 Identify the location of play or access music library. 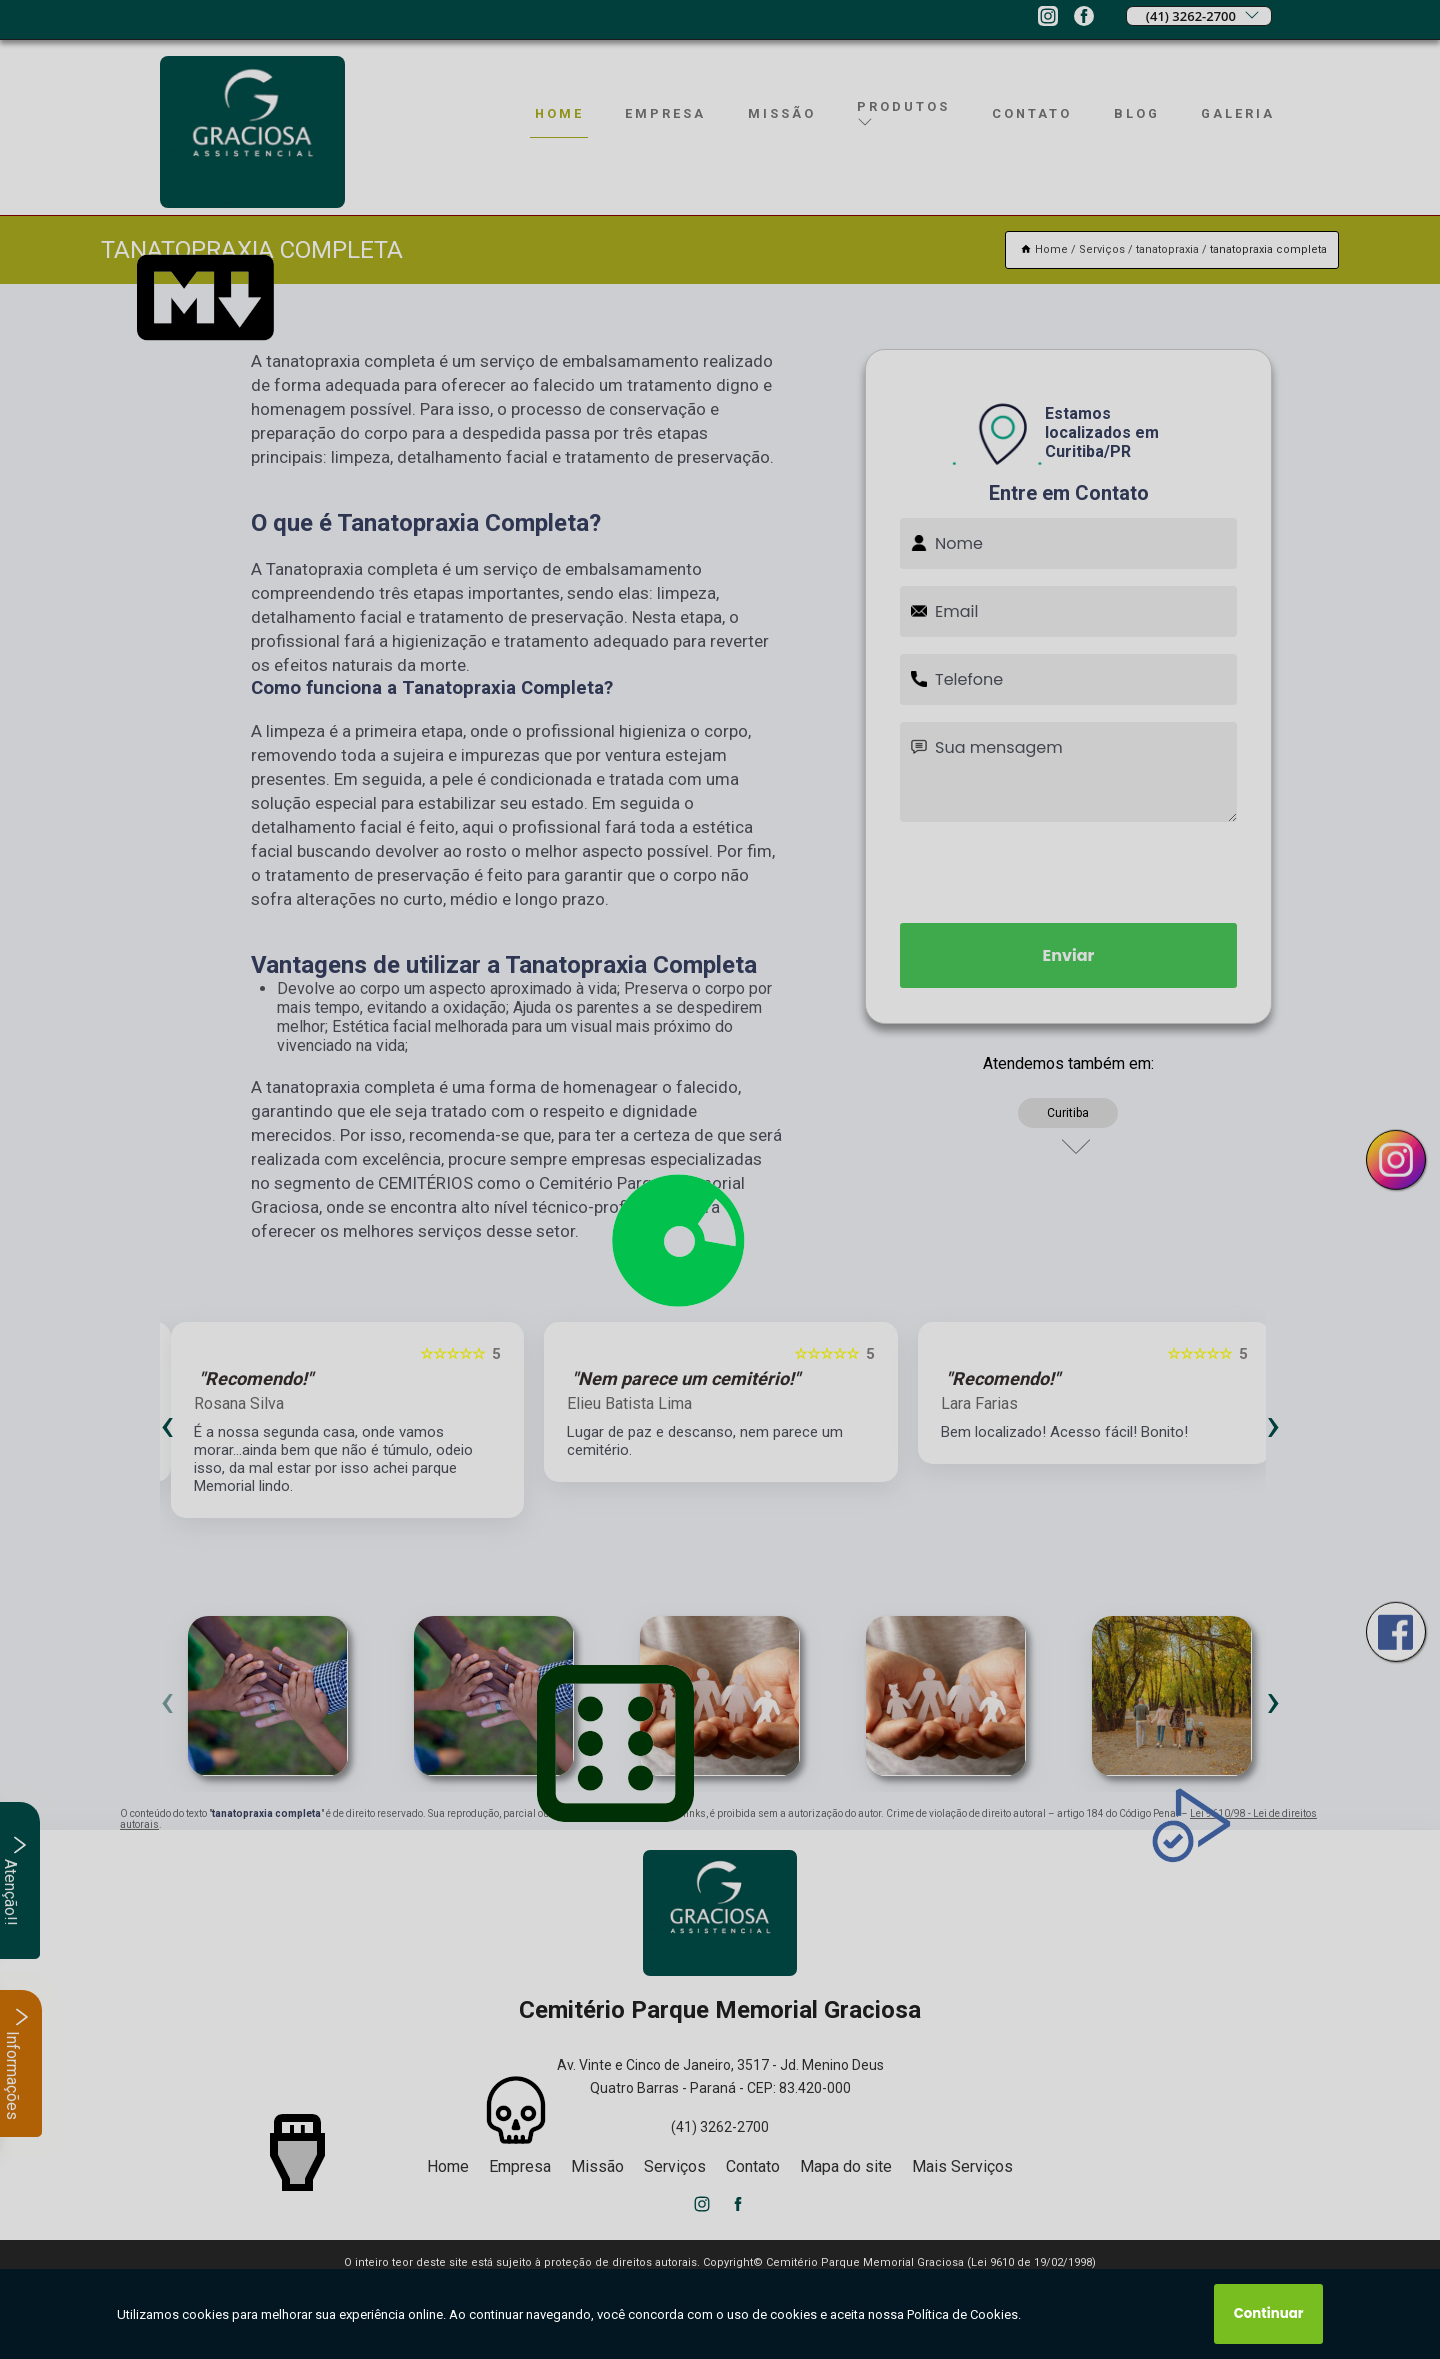
(679, 1241).